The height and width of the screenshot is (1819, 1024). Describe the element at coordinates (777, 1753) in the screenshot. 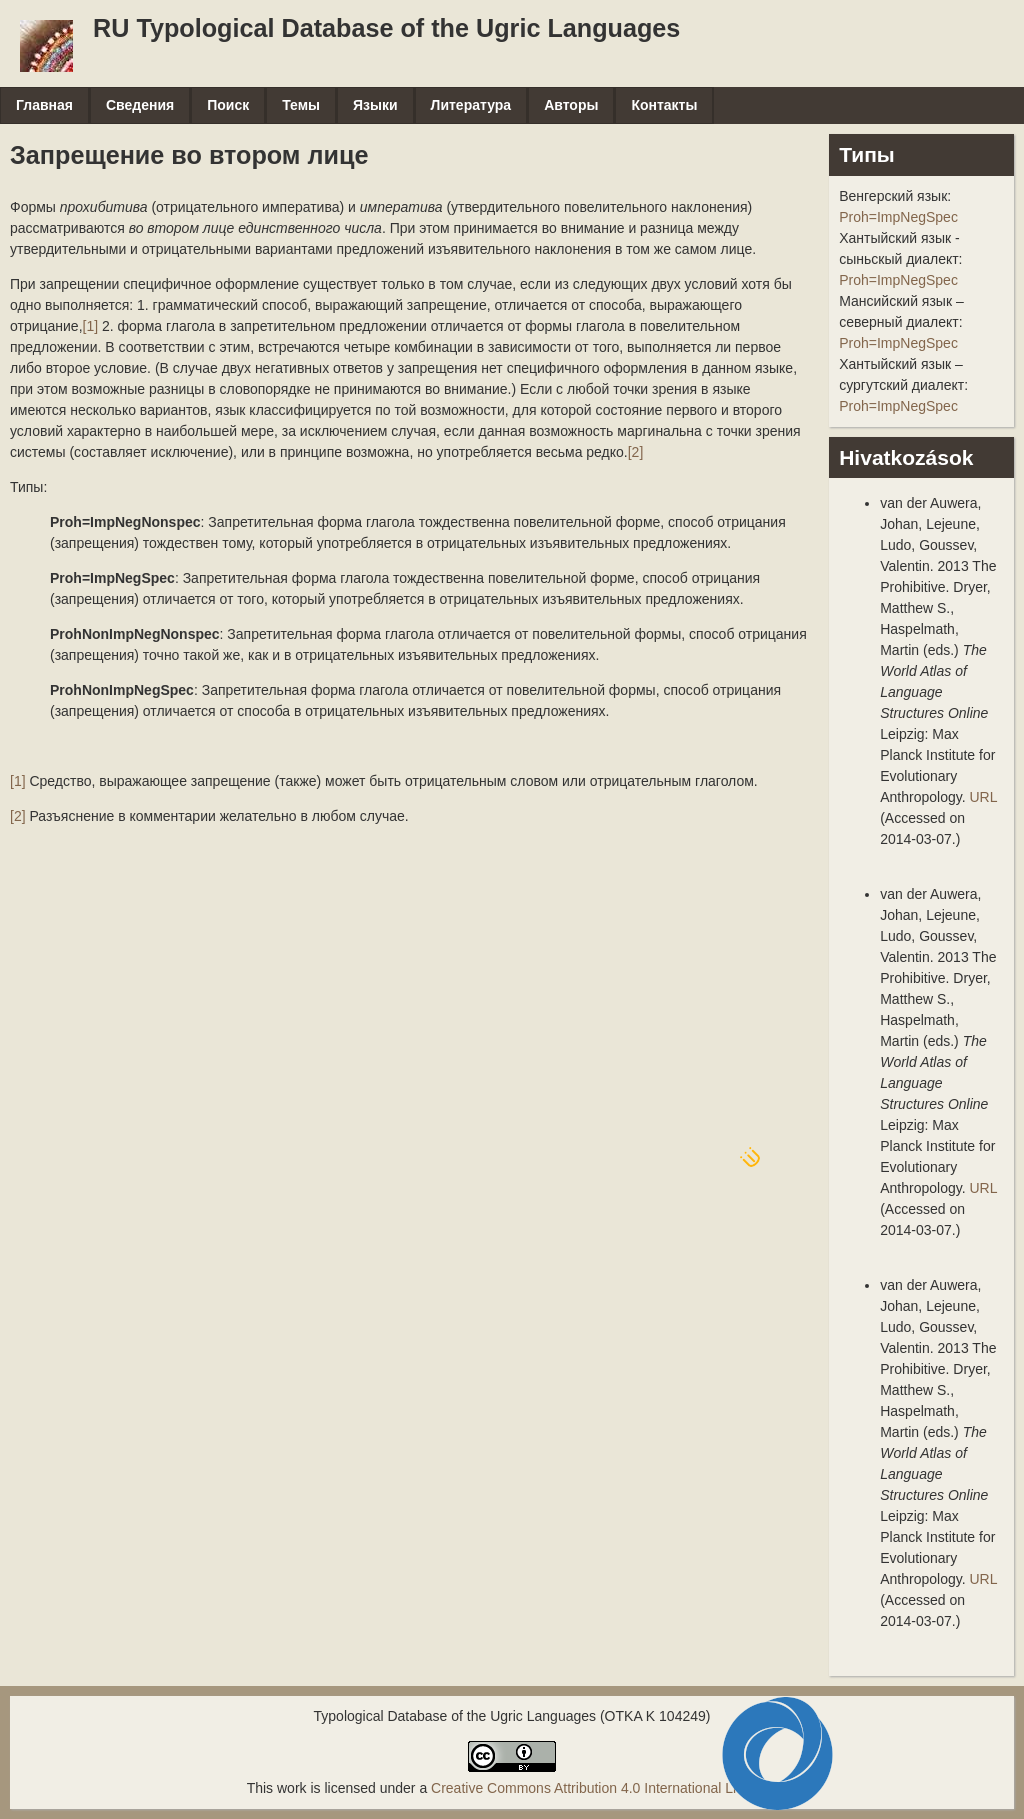

I see `activeloop brand logo` at that location.